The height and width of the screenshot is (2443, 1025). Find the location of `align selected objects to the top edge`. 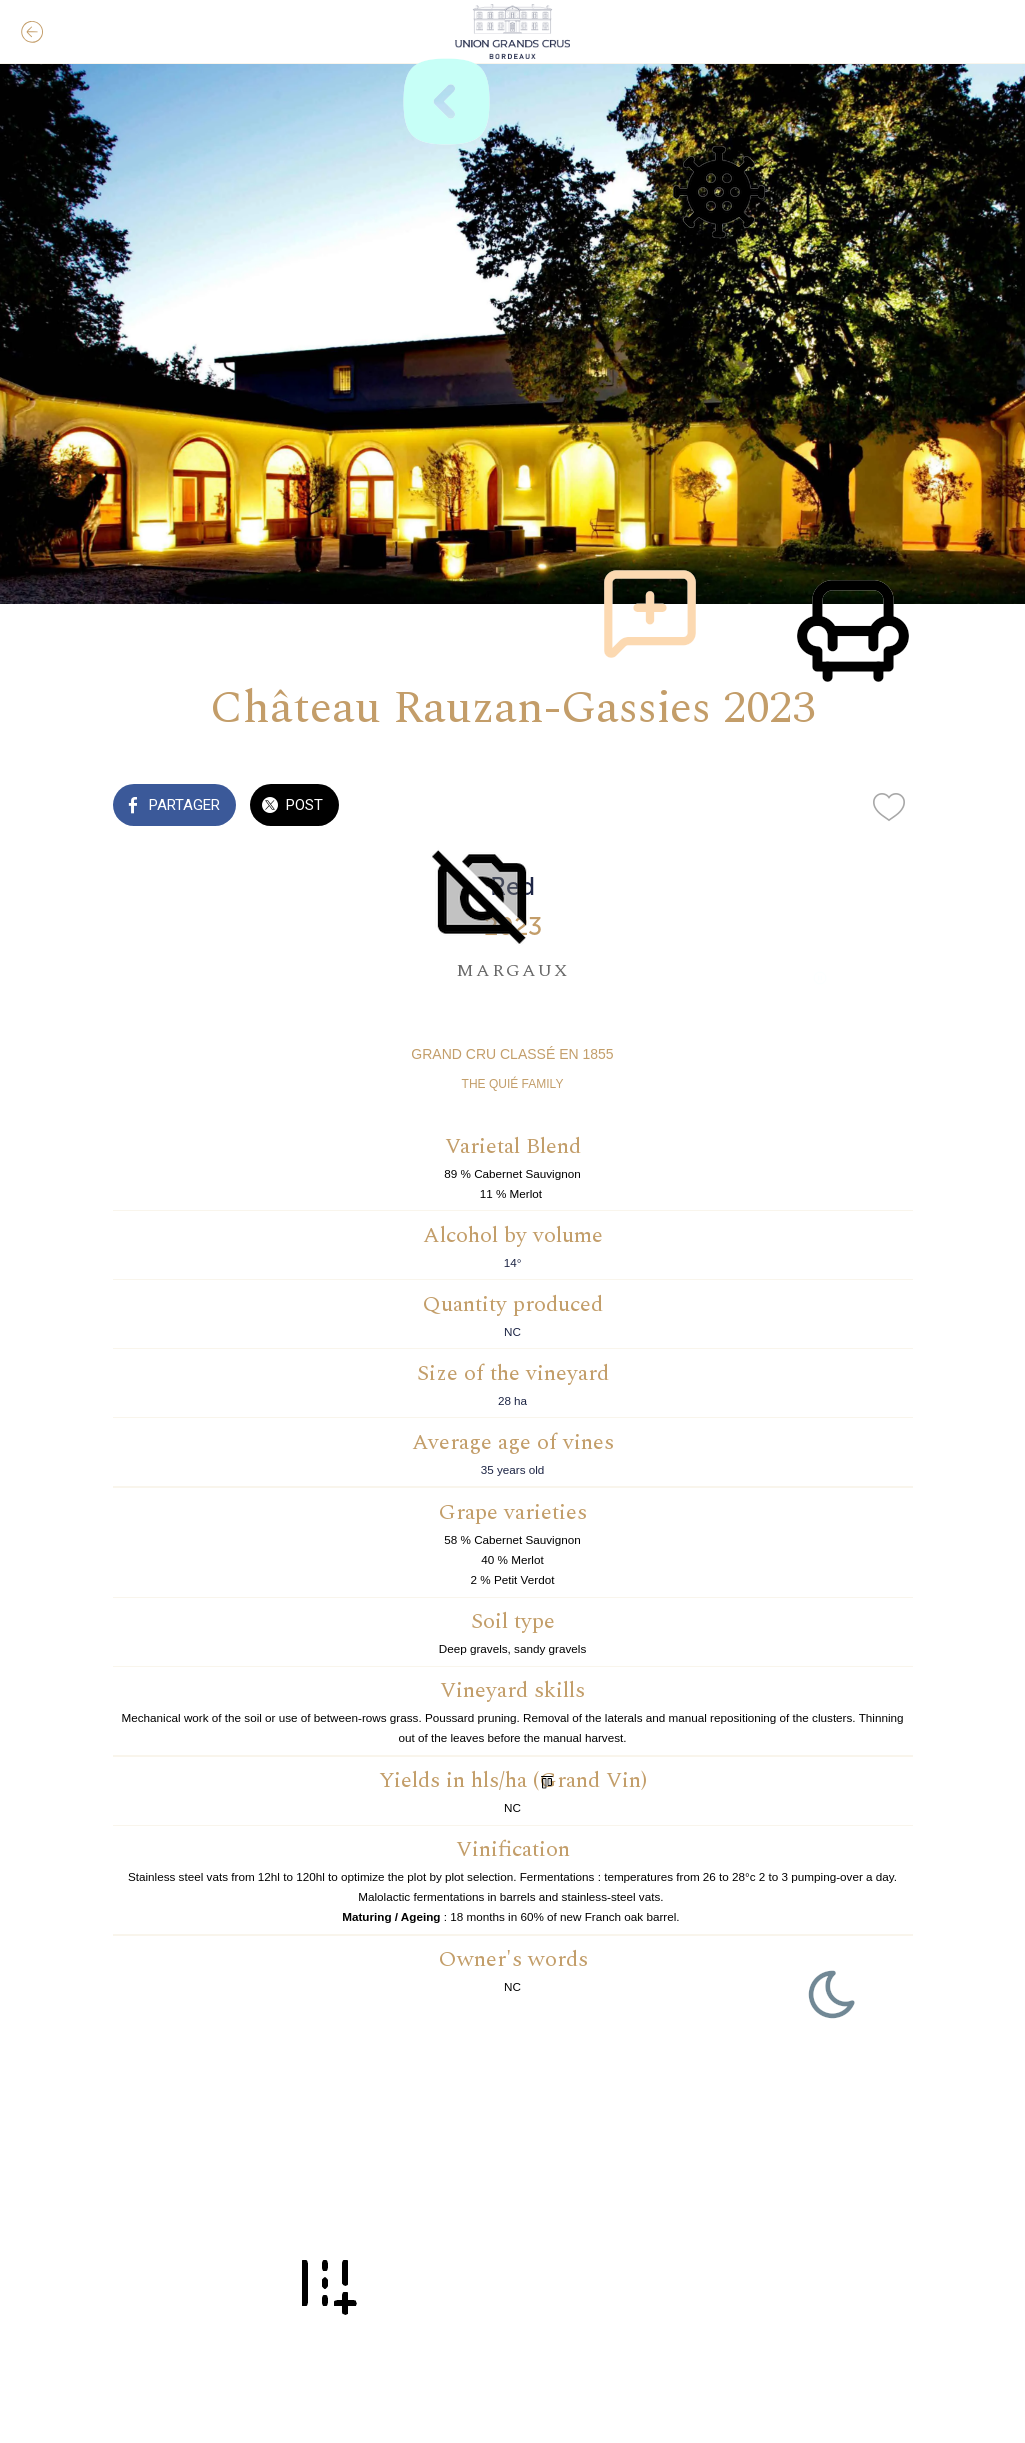

align selected objects to the top edge is located at coordinates (547, 1782).